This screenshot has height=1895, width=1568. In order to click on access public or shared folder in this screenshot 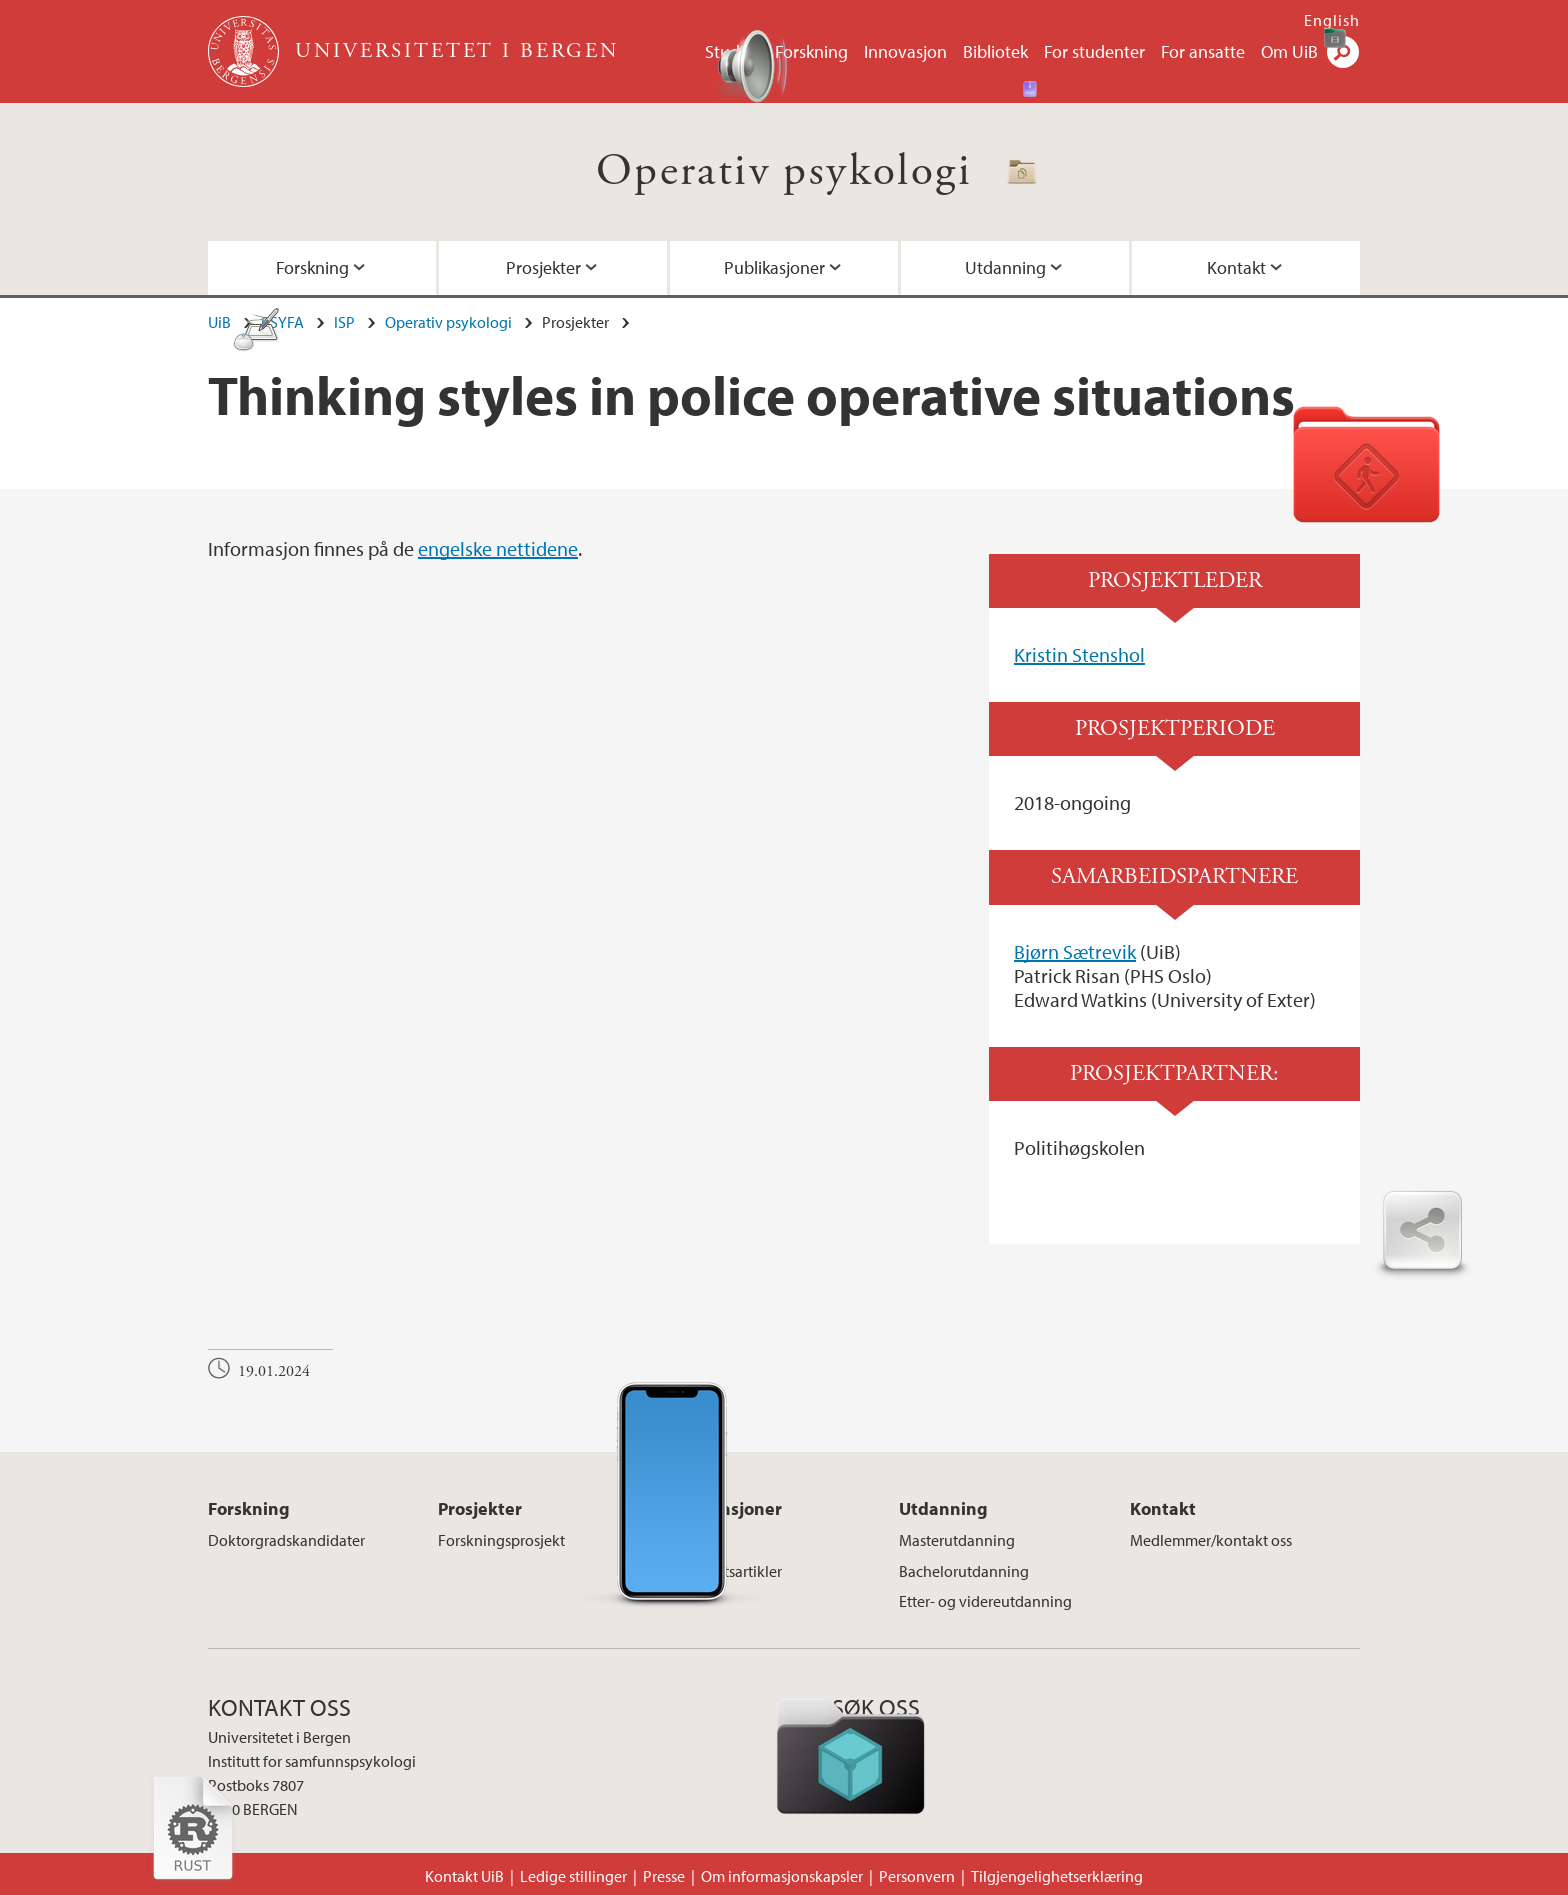, I will do `click(1366, 464)`.